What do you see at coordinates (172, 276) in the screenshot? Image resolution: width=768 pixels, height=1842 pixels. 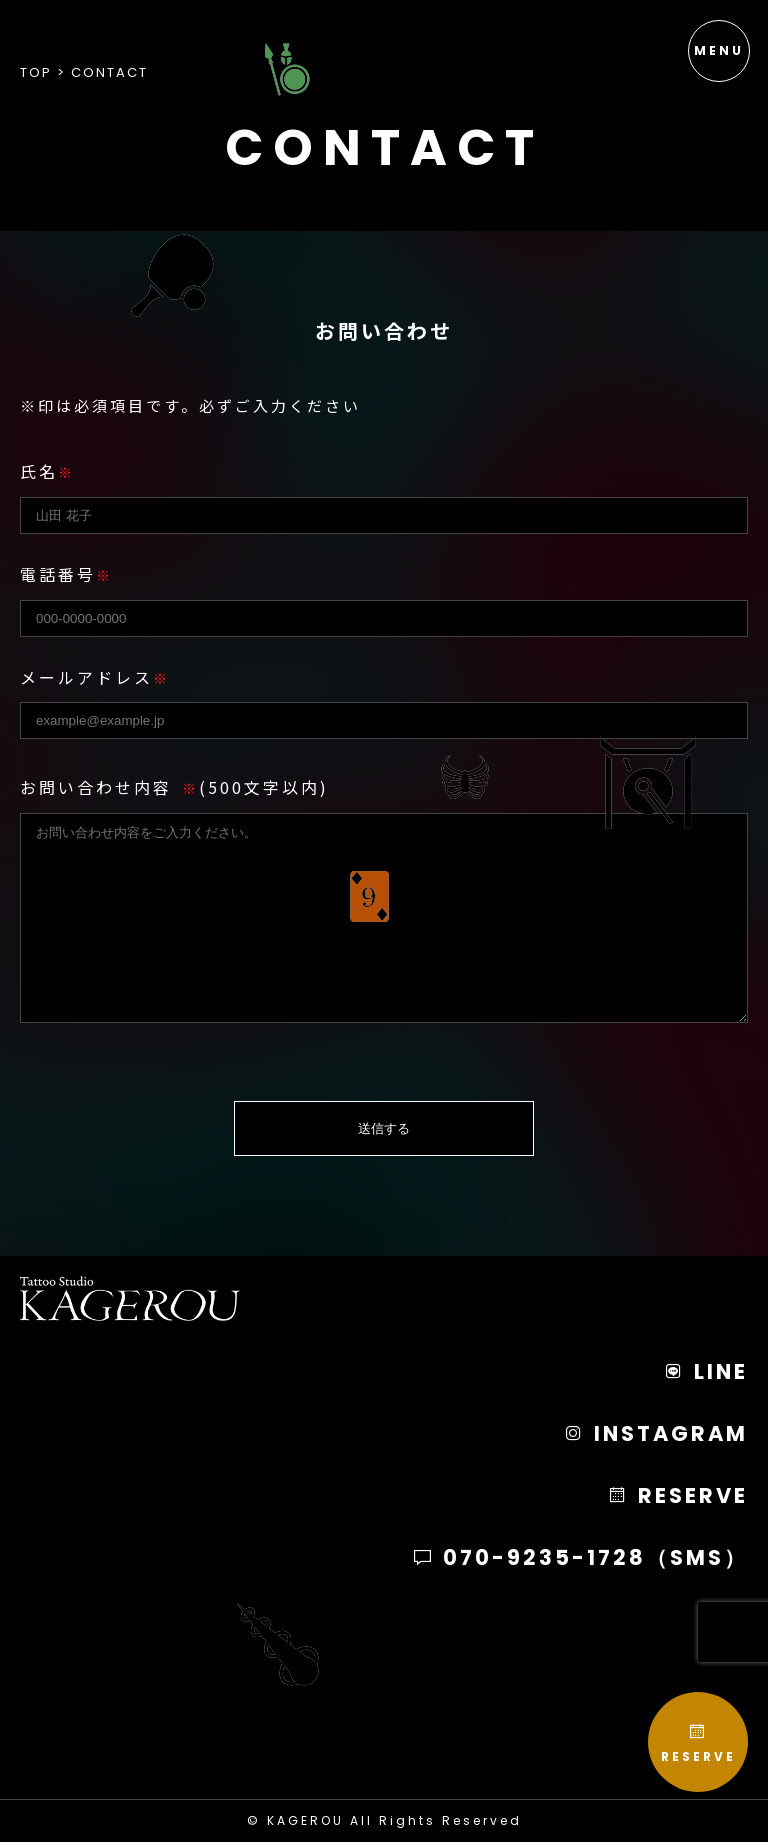 I see `access table tennis or ping pong game` at bounding box center [172, 276].